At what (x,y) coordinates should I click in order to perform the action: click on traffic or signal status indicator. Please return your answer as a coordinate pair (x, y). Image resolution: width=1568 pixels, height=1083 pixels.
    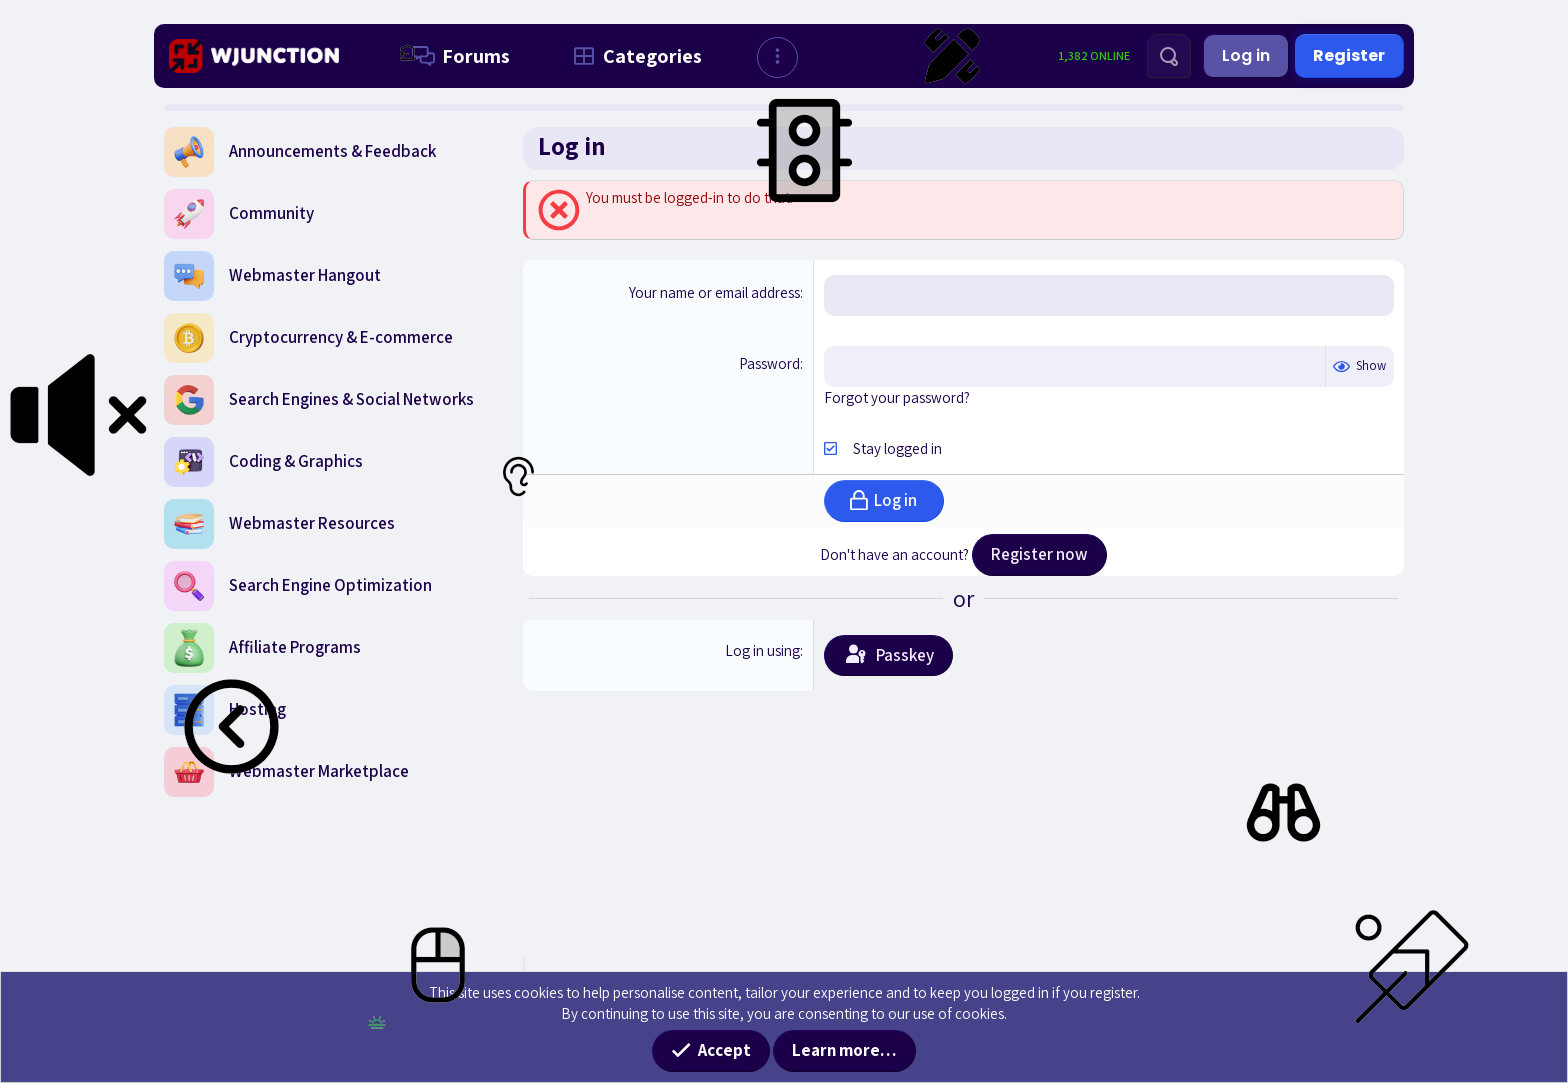
    Looking at the image, I should click on (804, 150).